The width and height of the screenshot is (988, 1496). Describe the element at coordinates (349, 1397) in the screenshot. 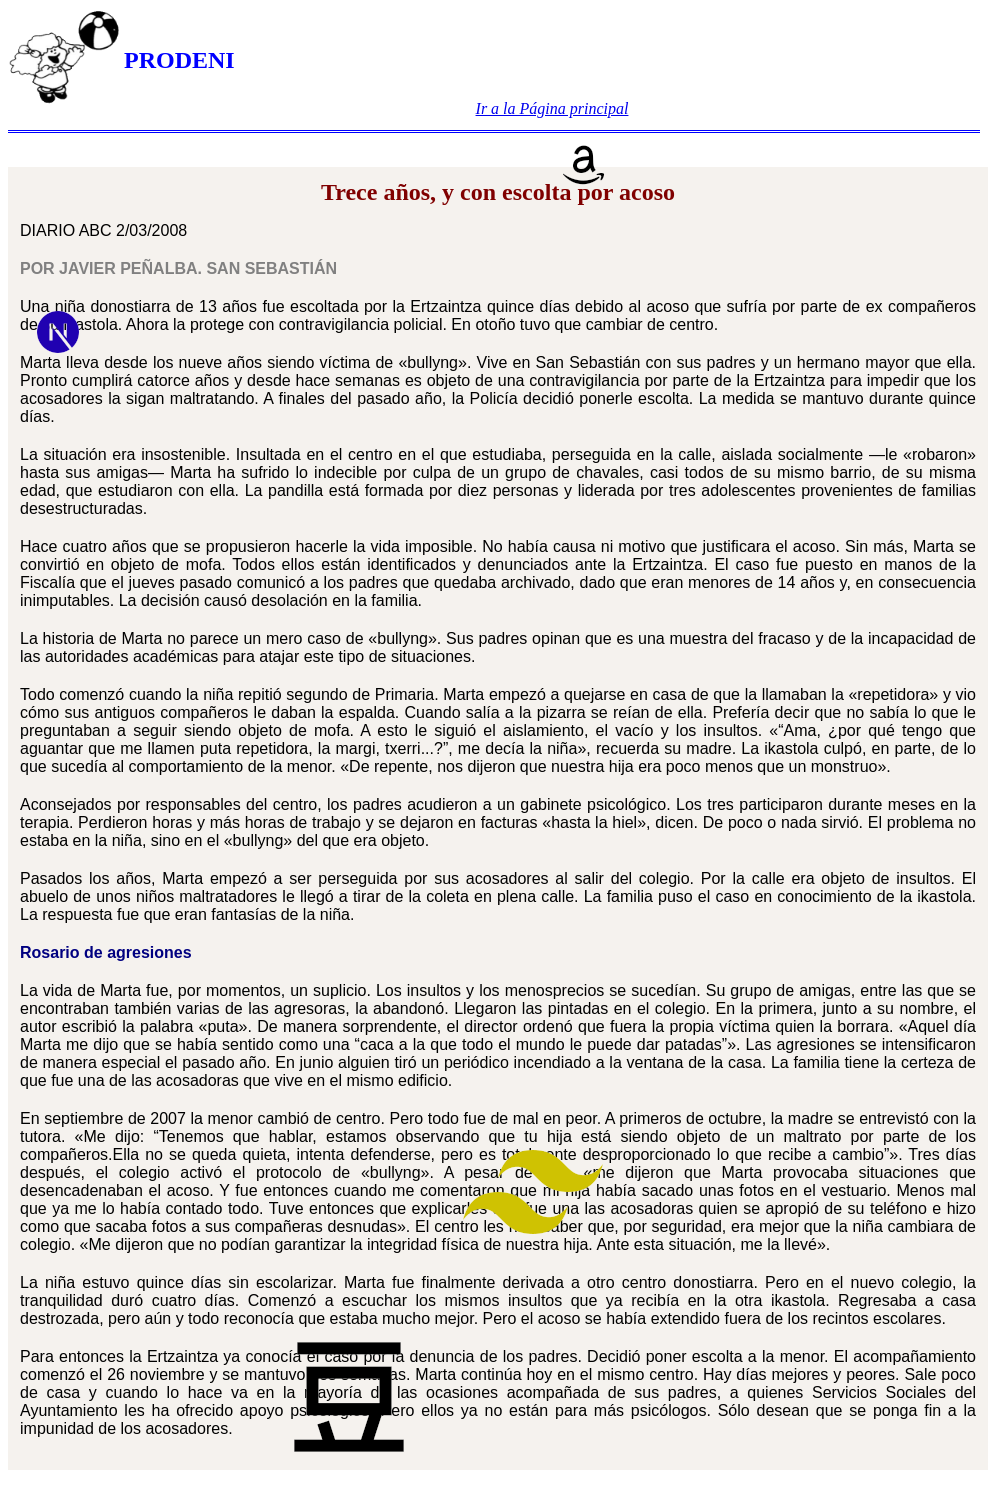

I see `open douban app` at that location.